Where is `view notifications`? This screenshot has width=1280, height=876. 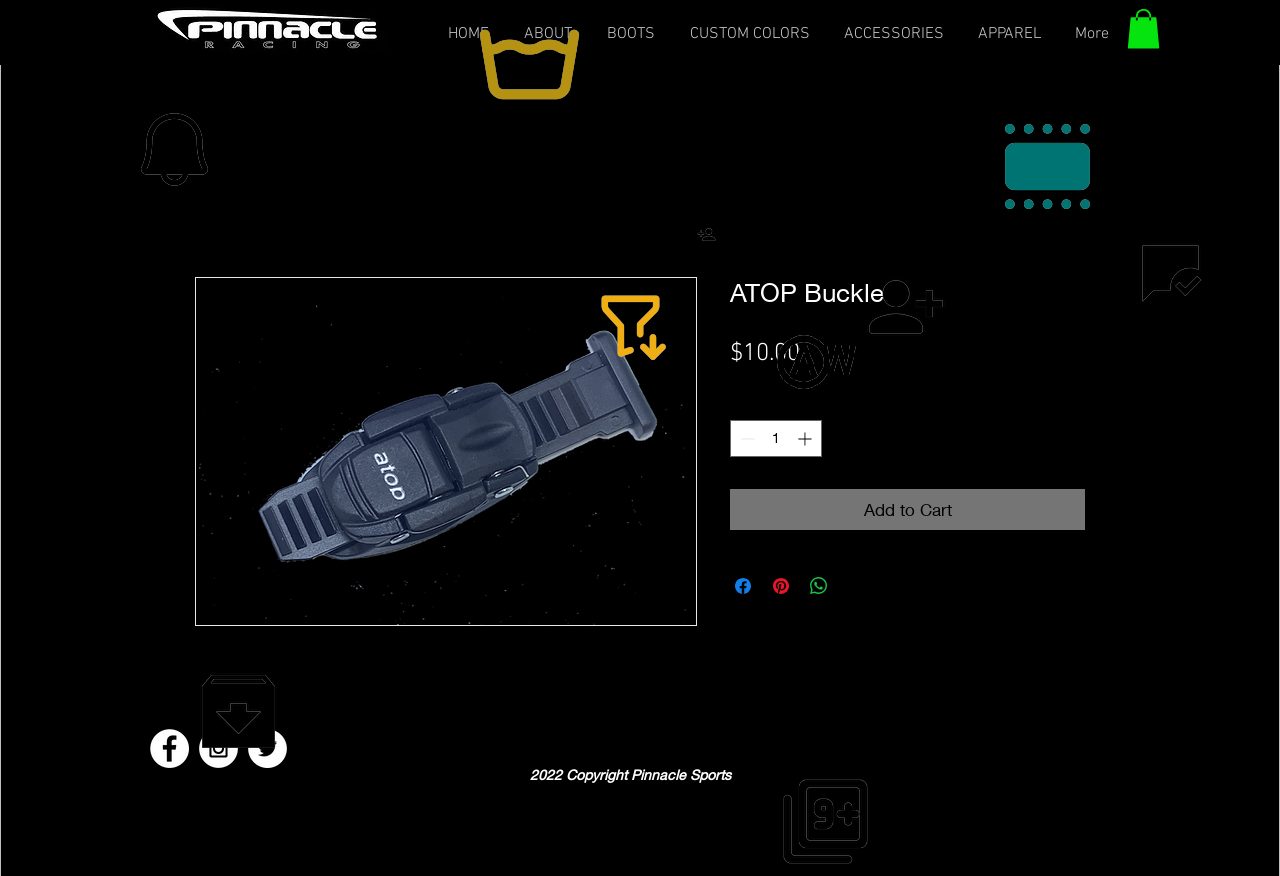 view notifications is located at coordinates (174, 149).